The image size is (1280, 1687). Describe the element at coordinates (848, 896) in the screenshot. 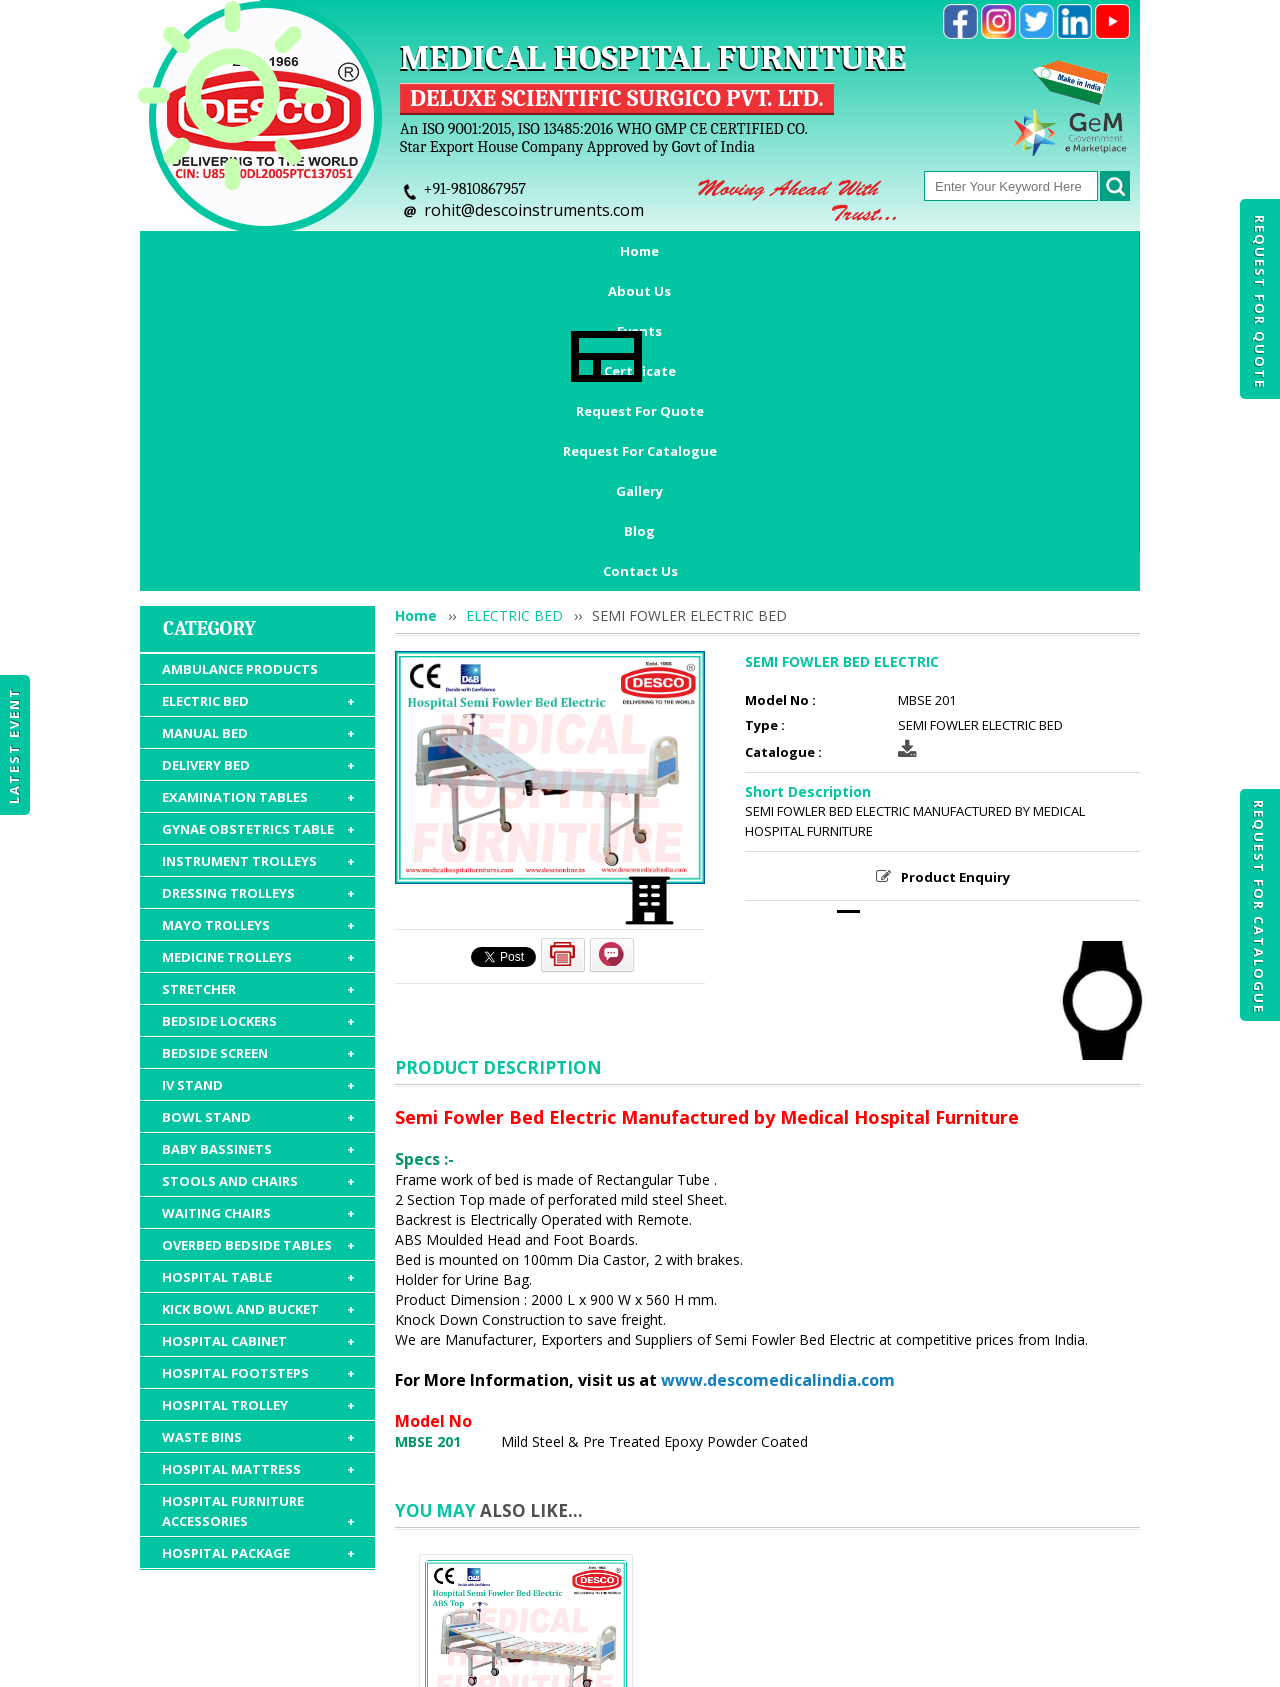

I see `minimize window to taskbar` at that location.